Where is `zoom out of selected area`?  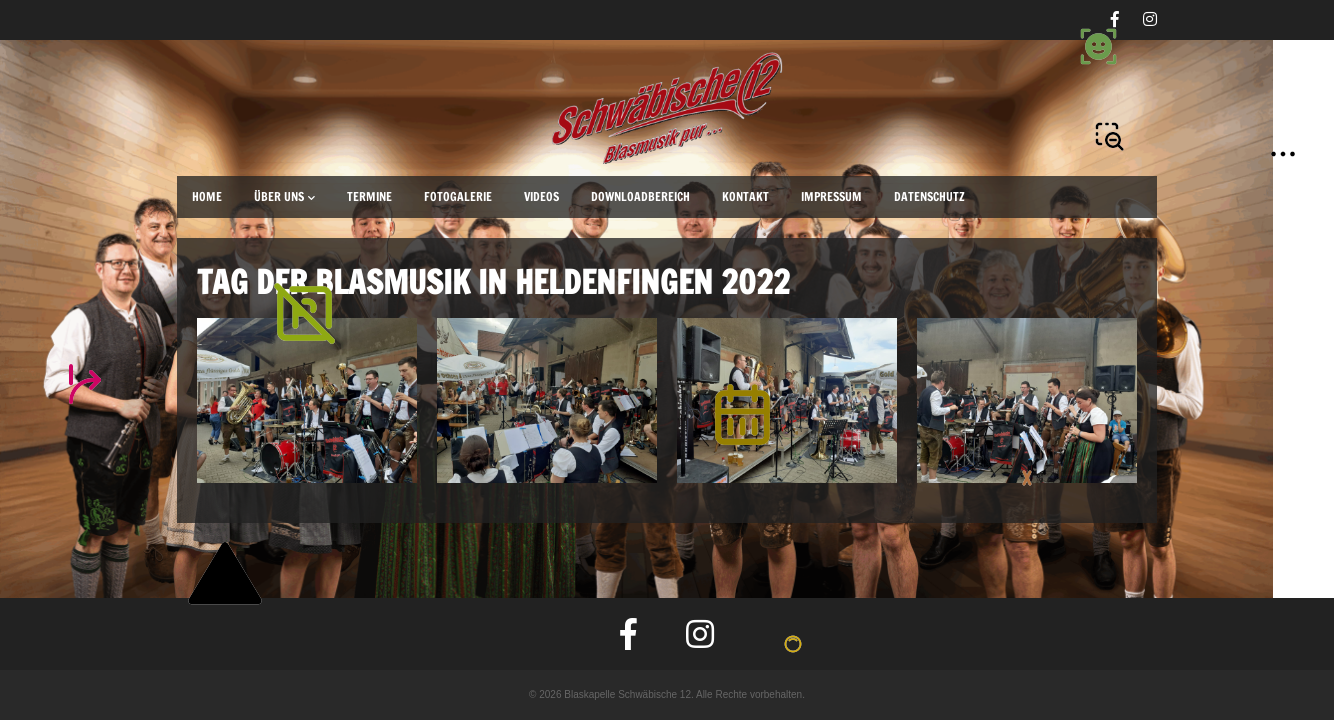 zoom out of selected area is located at coordinates (1109, 136).